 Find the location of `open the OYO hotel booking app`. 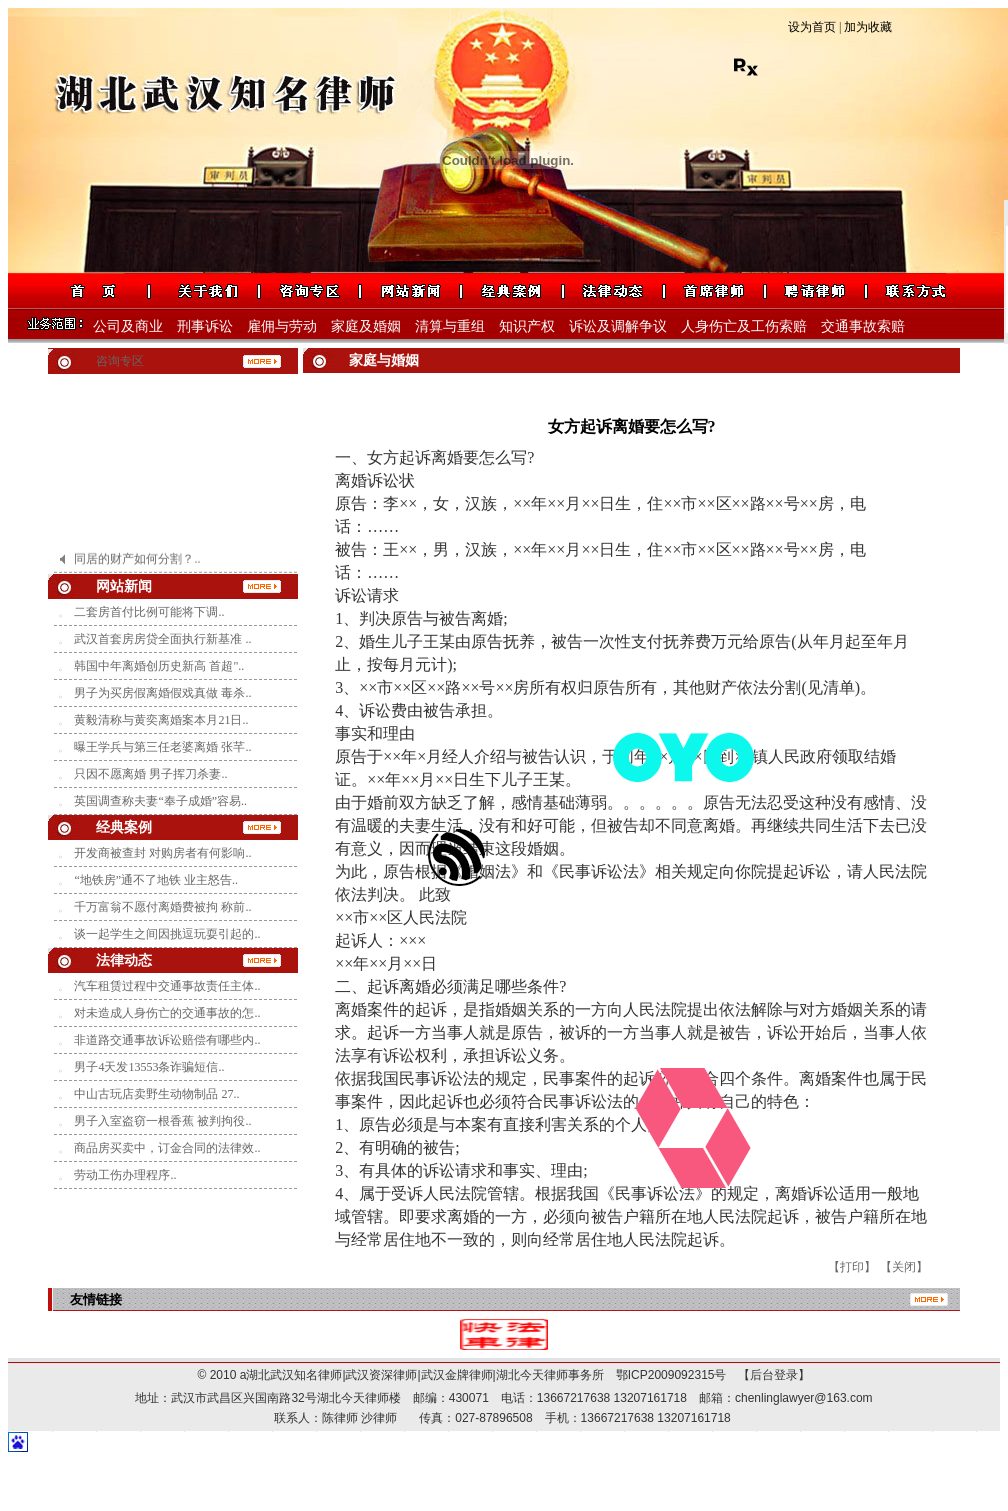

open the OYO hotel booking app is located at coordinates (683, 757).